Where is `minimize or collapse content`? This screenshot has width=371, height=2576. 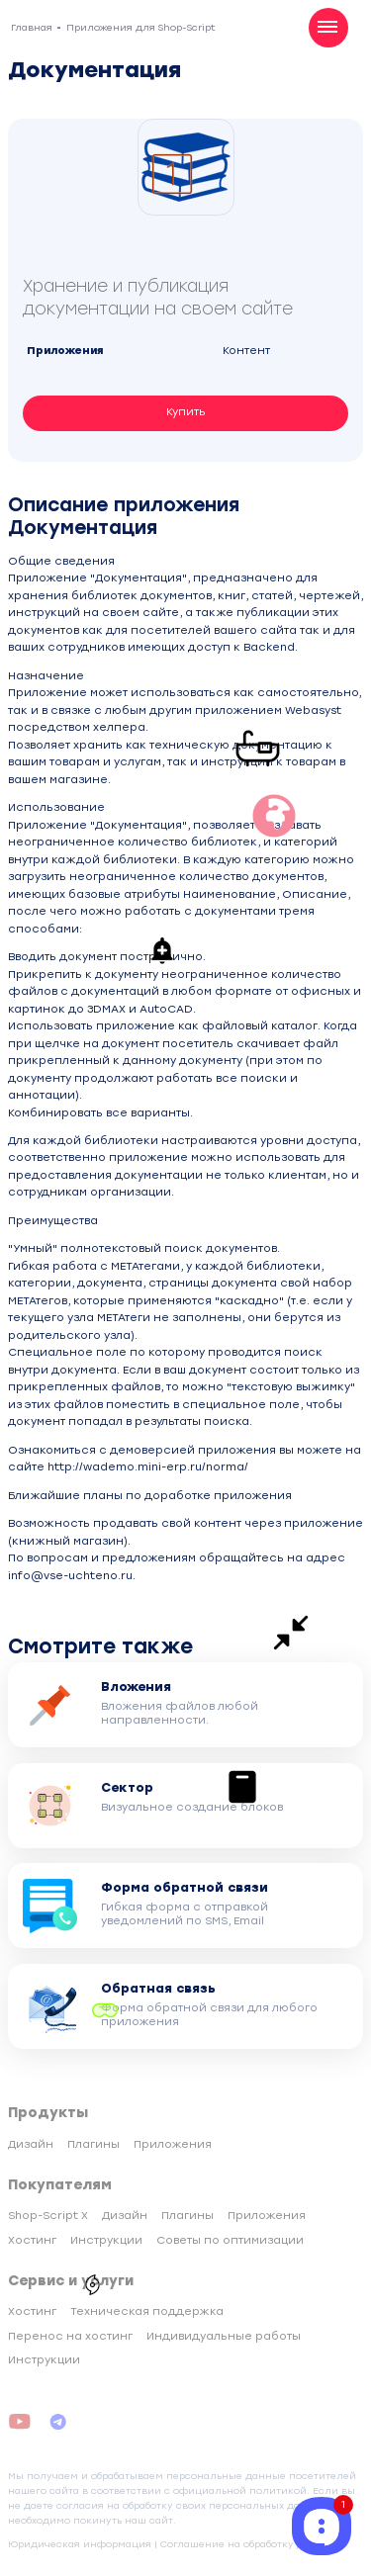 minimize or collapse content is located at coordinates (291, 1633).